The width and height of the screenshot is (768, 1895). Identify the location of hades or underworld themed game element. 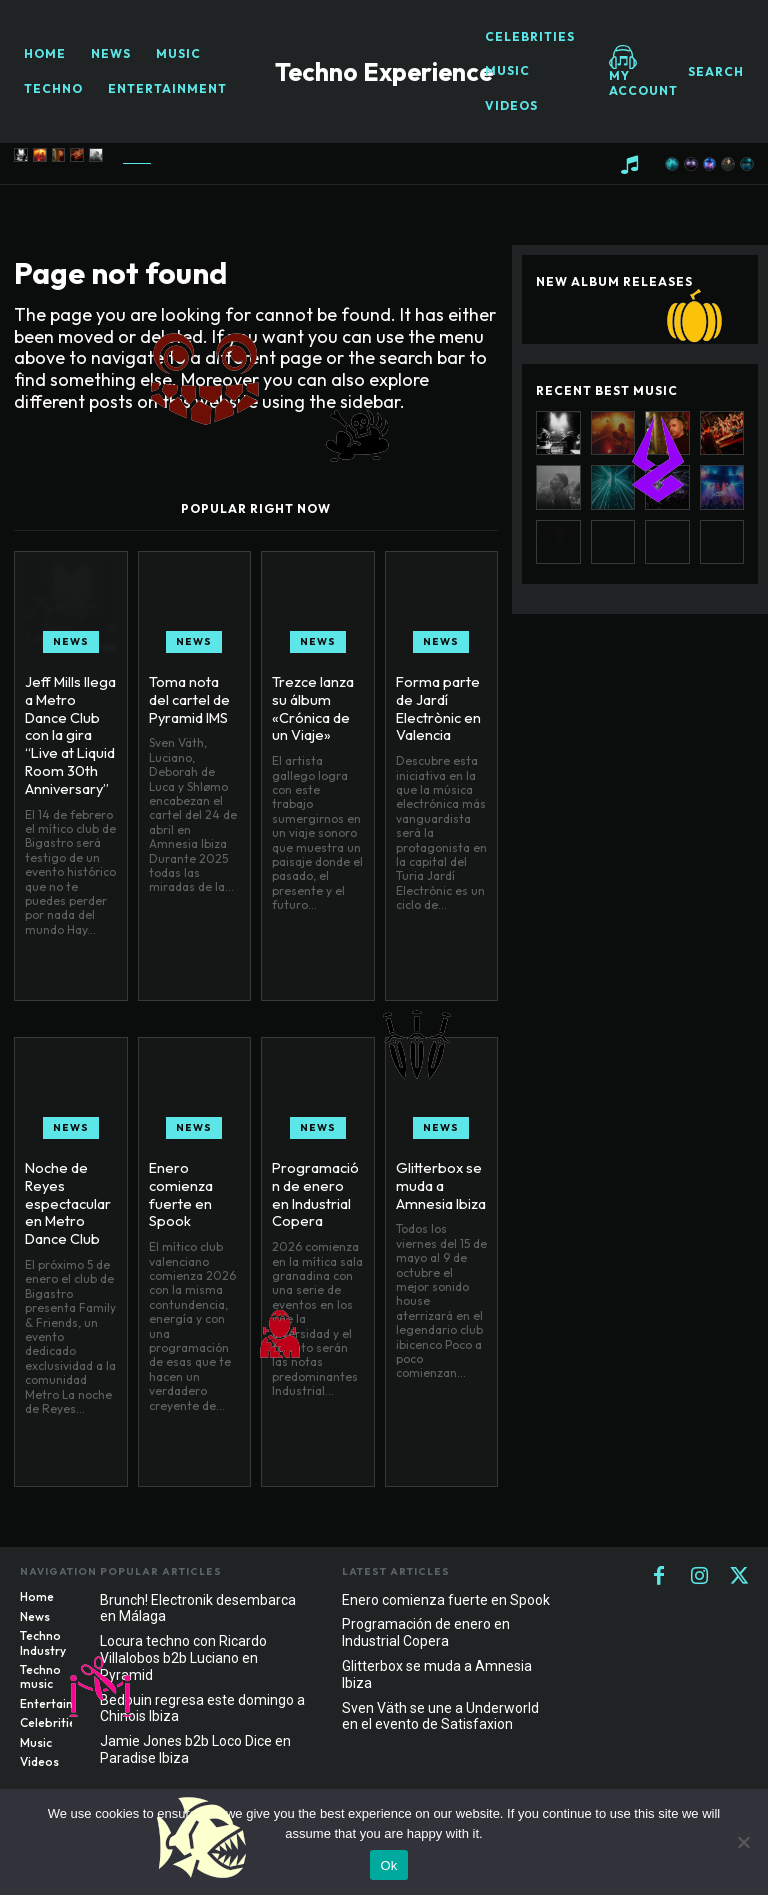
(658, 459).